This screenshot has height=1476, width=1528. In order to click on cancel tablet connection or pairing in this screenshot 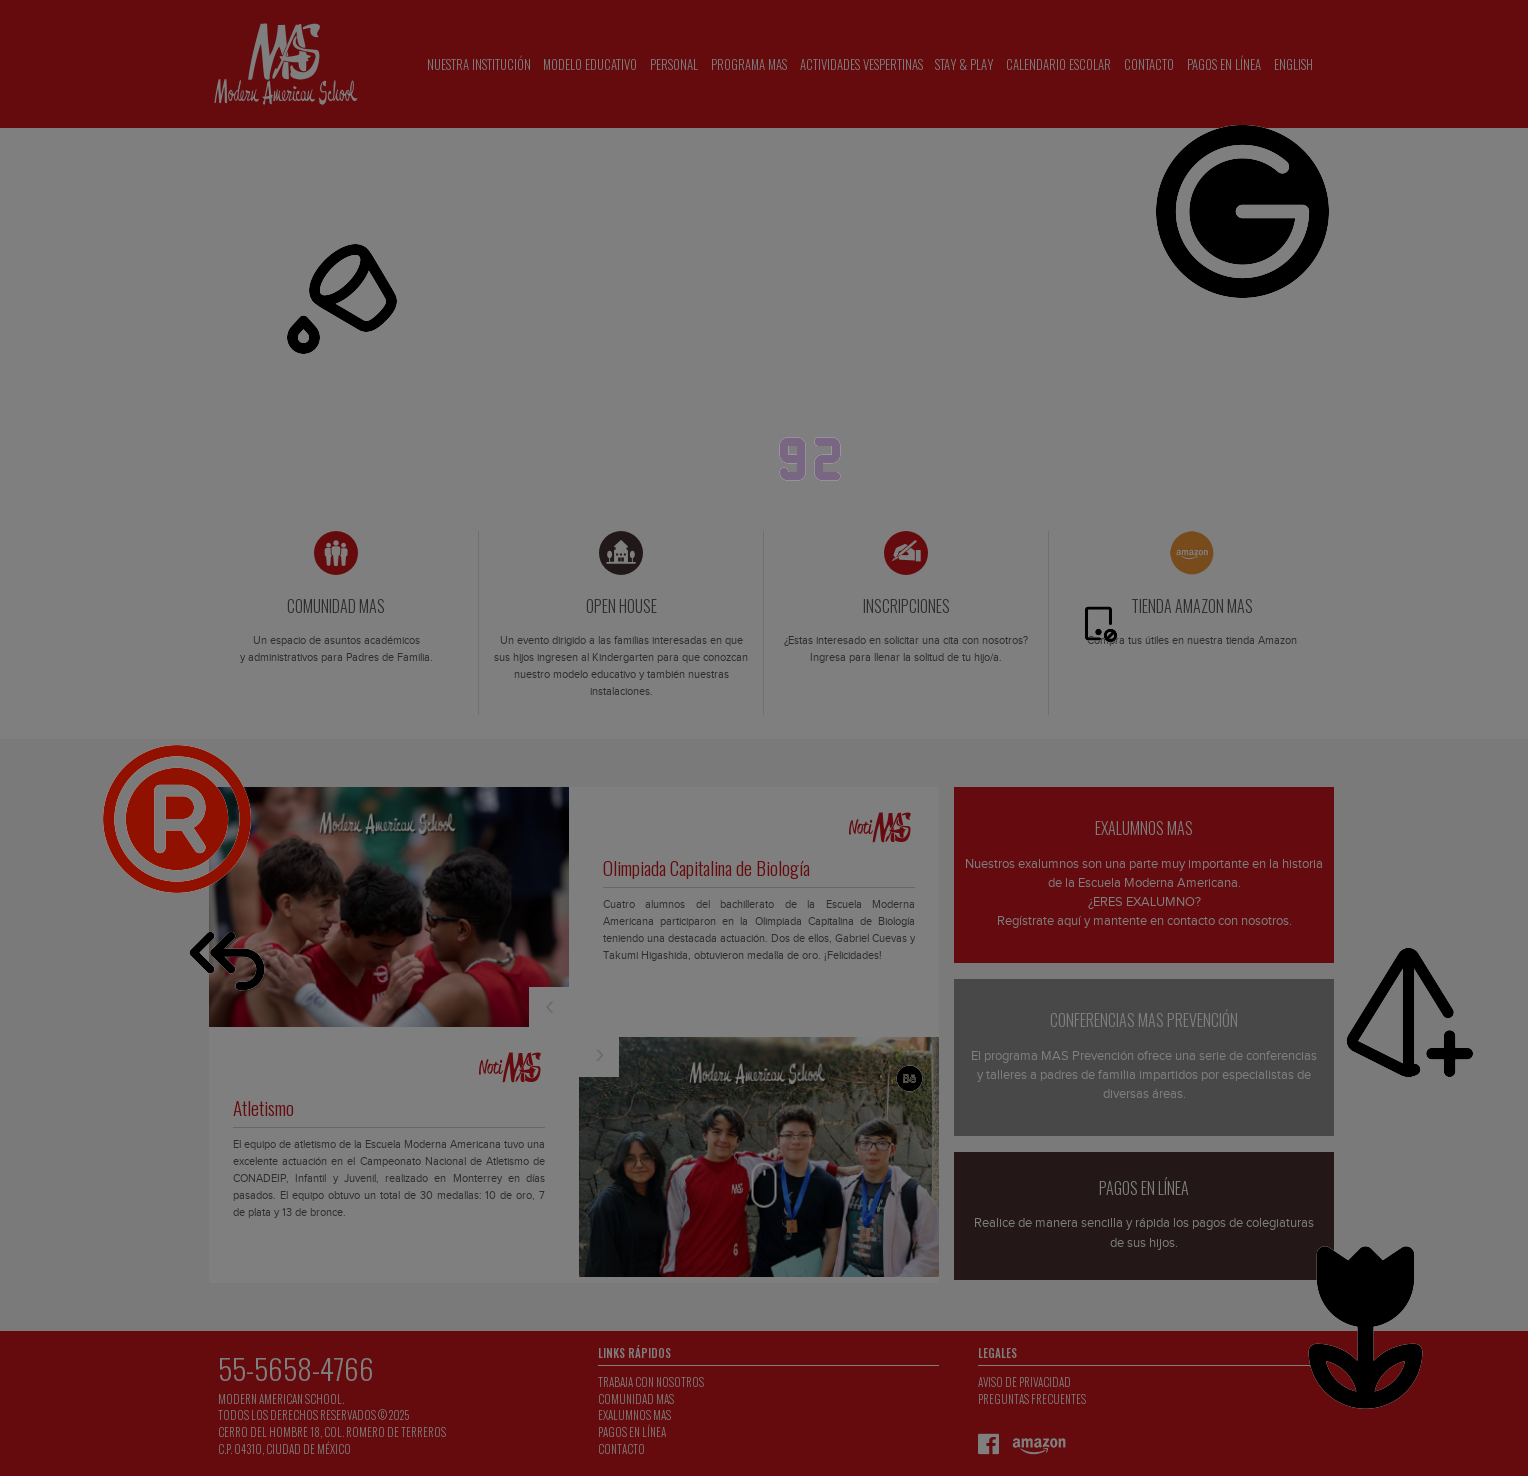, I will do `click(1098, 623)`.